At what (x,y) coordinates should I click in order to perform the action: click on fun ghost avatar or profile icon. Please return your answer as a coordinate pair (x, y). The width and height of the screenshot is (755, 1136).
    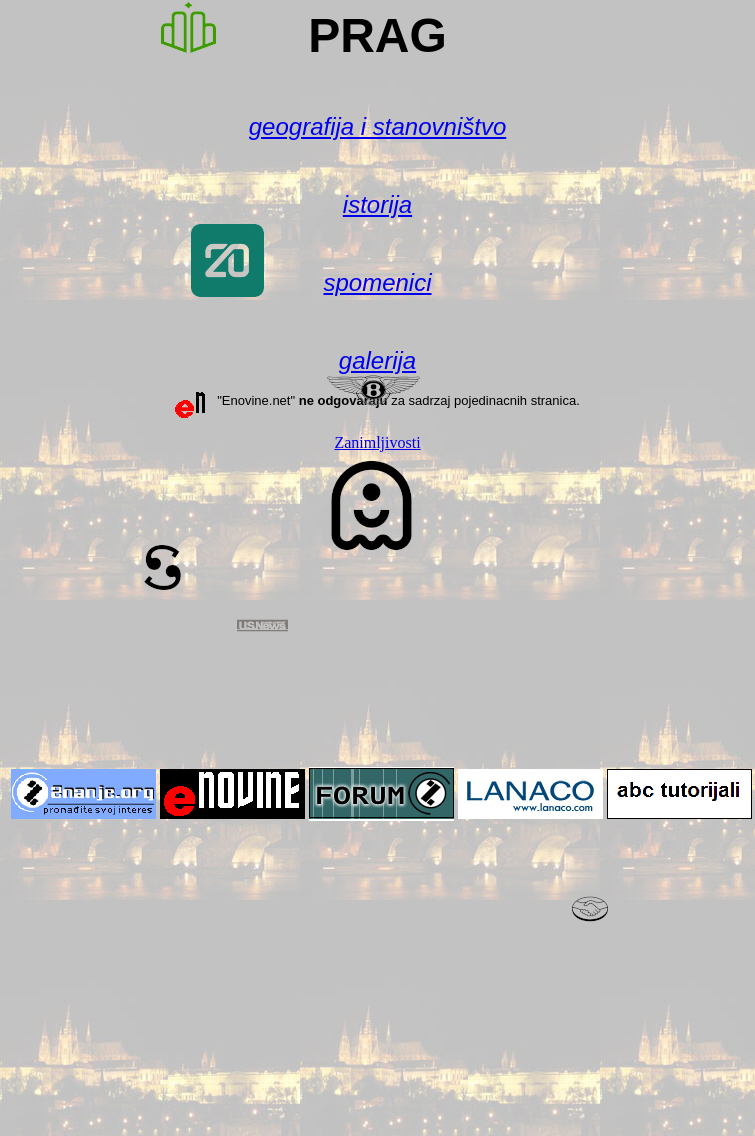
    Looking at the image, I should click on (371, 505).